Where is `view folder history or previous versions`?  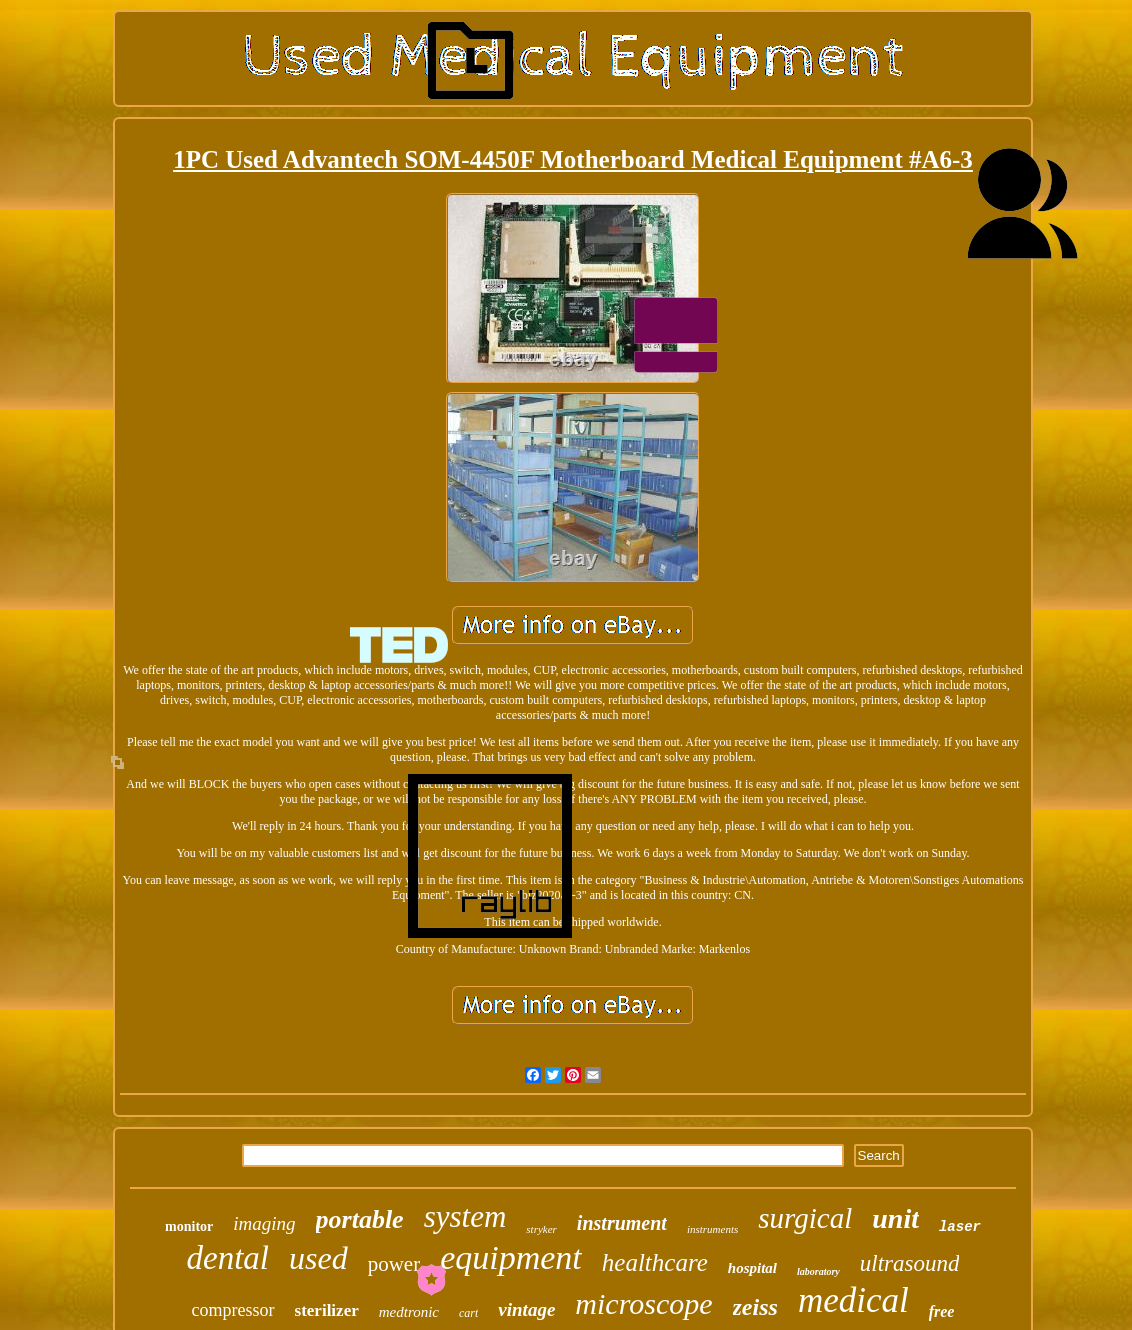 view folder history or previous versions is located at coordinates (470, 60).